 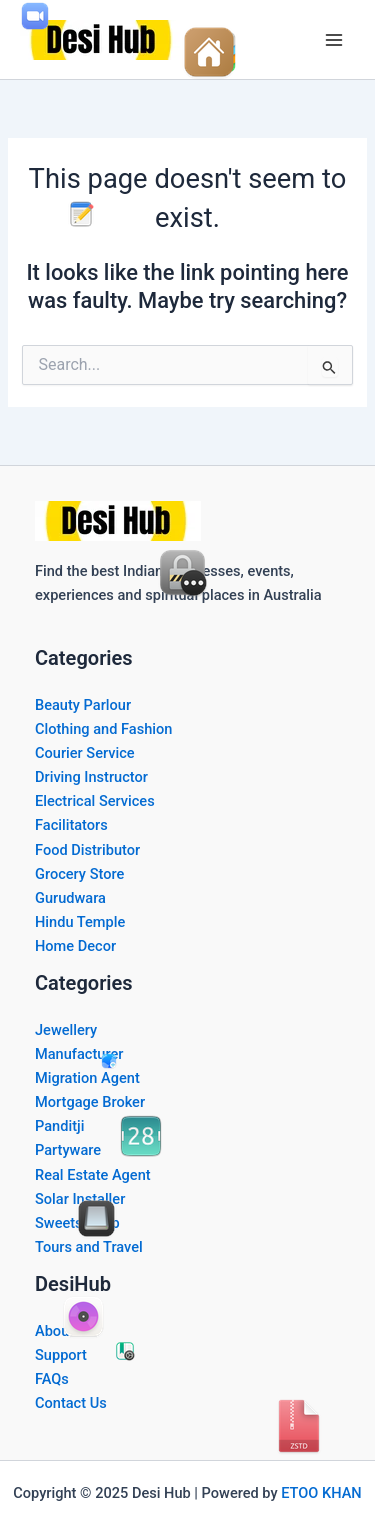 What do you see at coordinates (182, 572) in the screenshot?
I see `open cipher password manager app` at bounding box center [182, 572].